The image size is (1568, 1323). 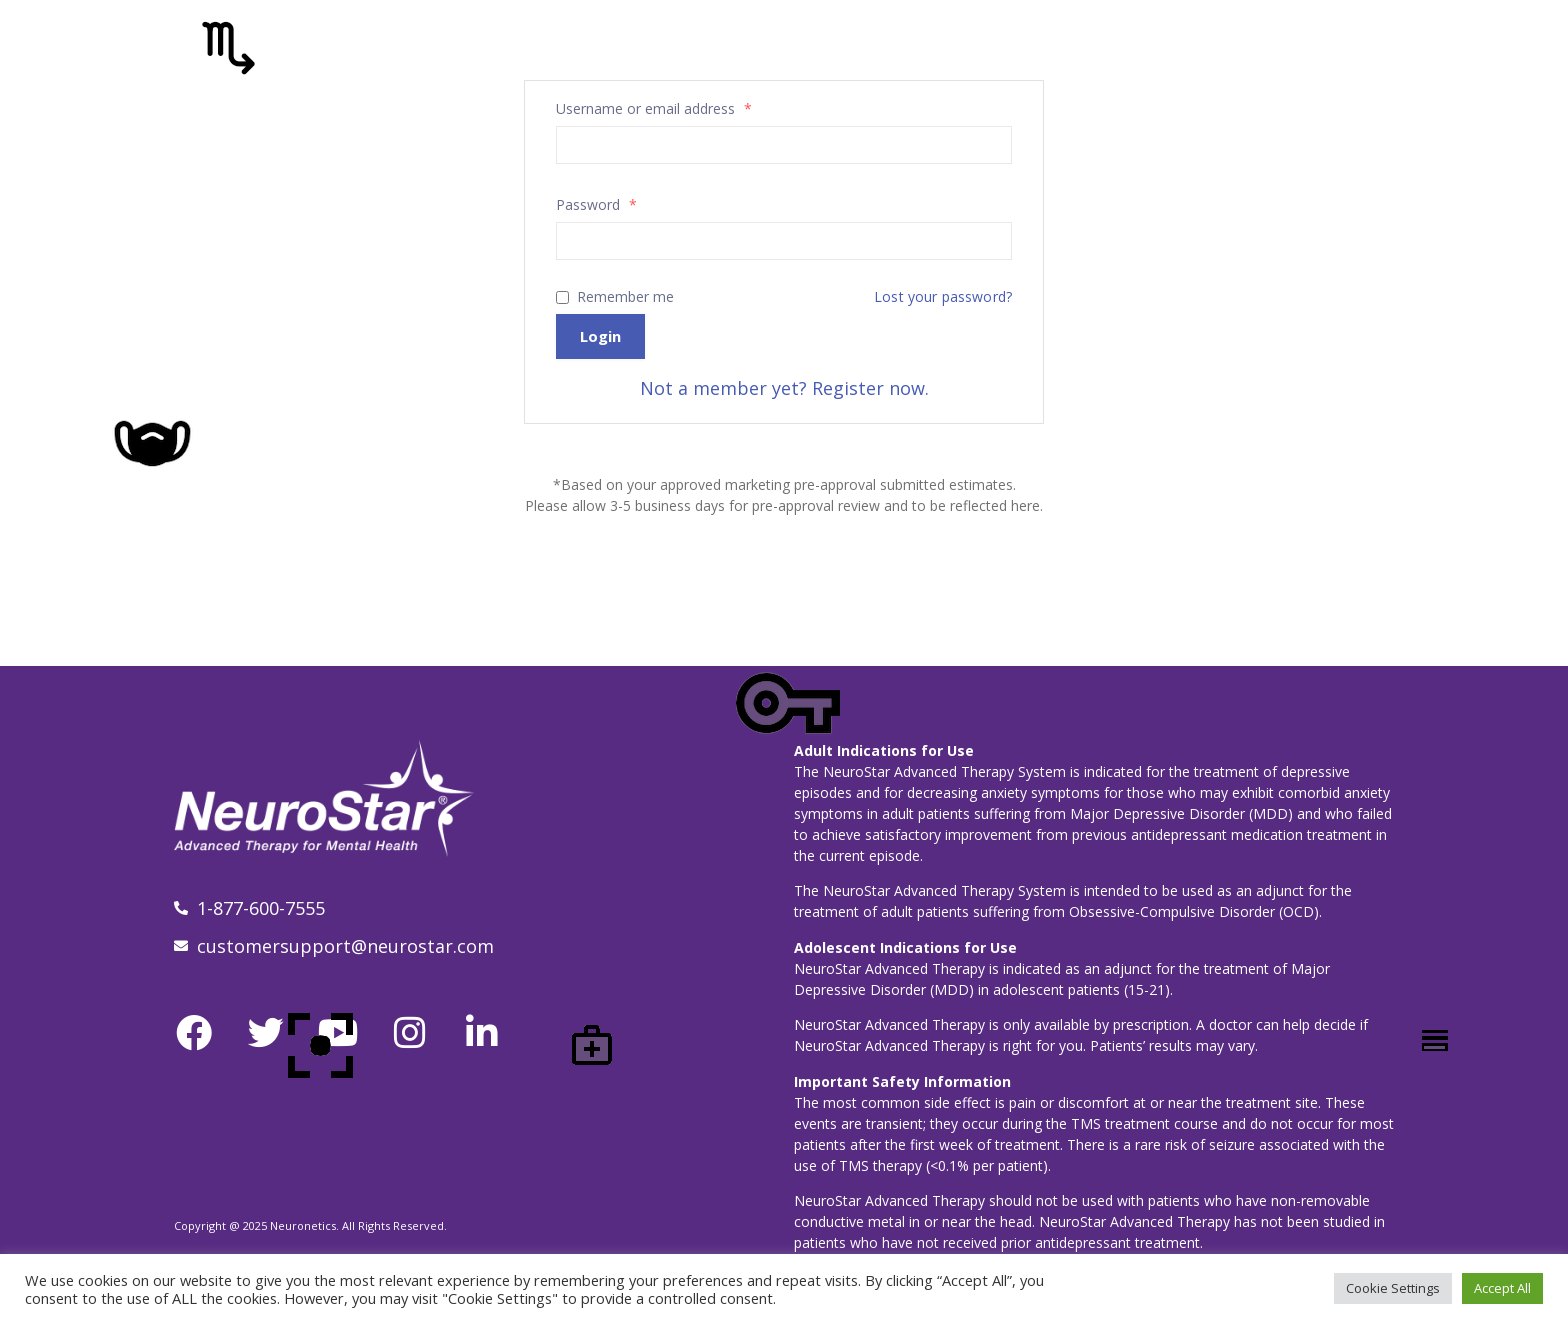 What do you see at coordinates (1435, 1041) in the screenshot?
I see `split view horizontally` at bounding box center [1435, 1041].